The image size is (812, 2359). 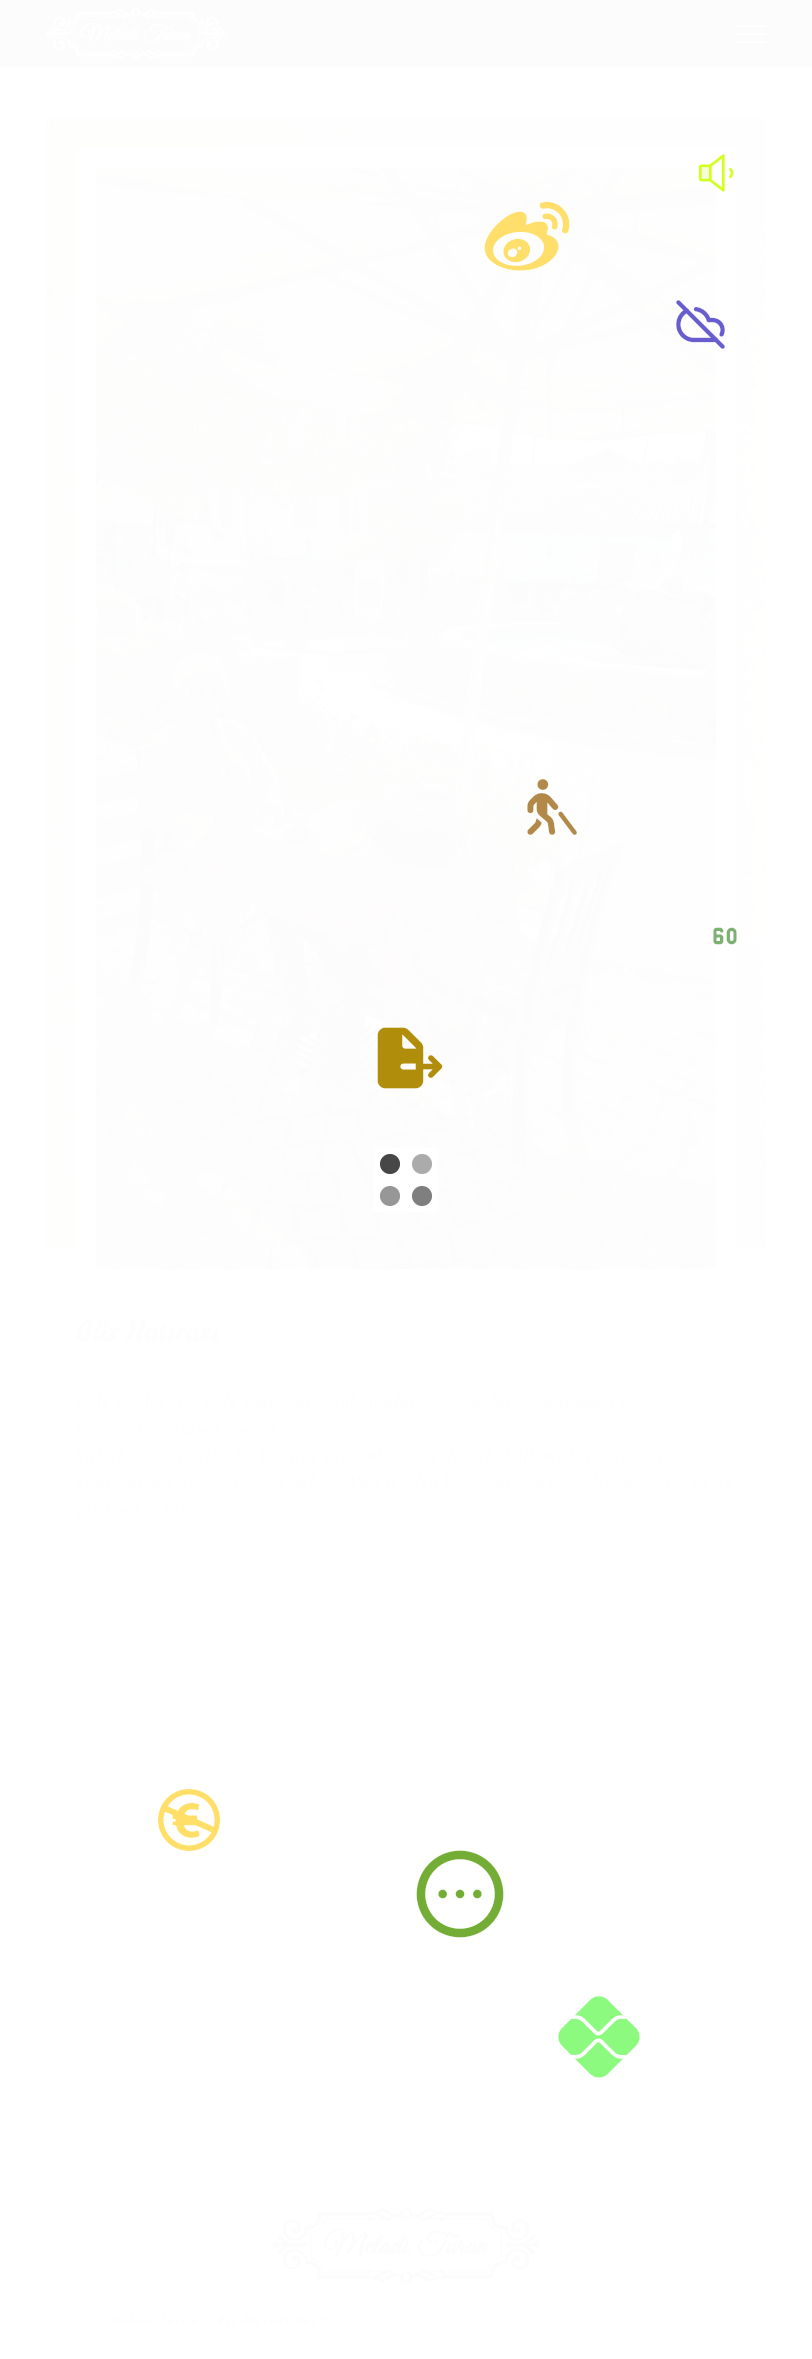 I want to click on open weibo app, so click(x=527, y=239).